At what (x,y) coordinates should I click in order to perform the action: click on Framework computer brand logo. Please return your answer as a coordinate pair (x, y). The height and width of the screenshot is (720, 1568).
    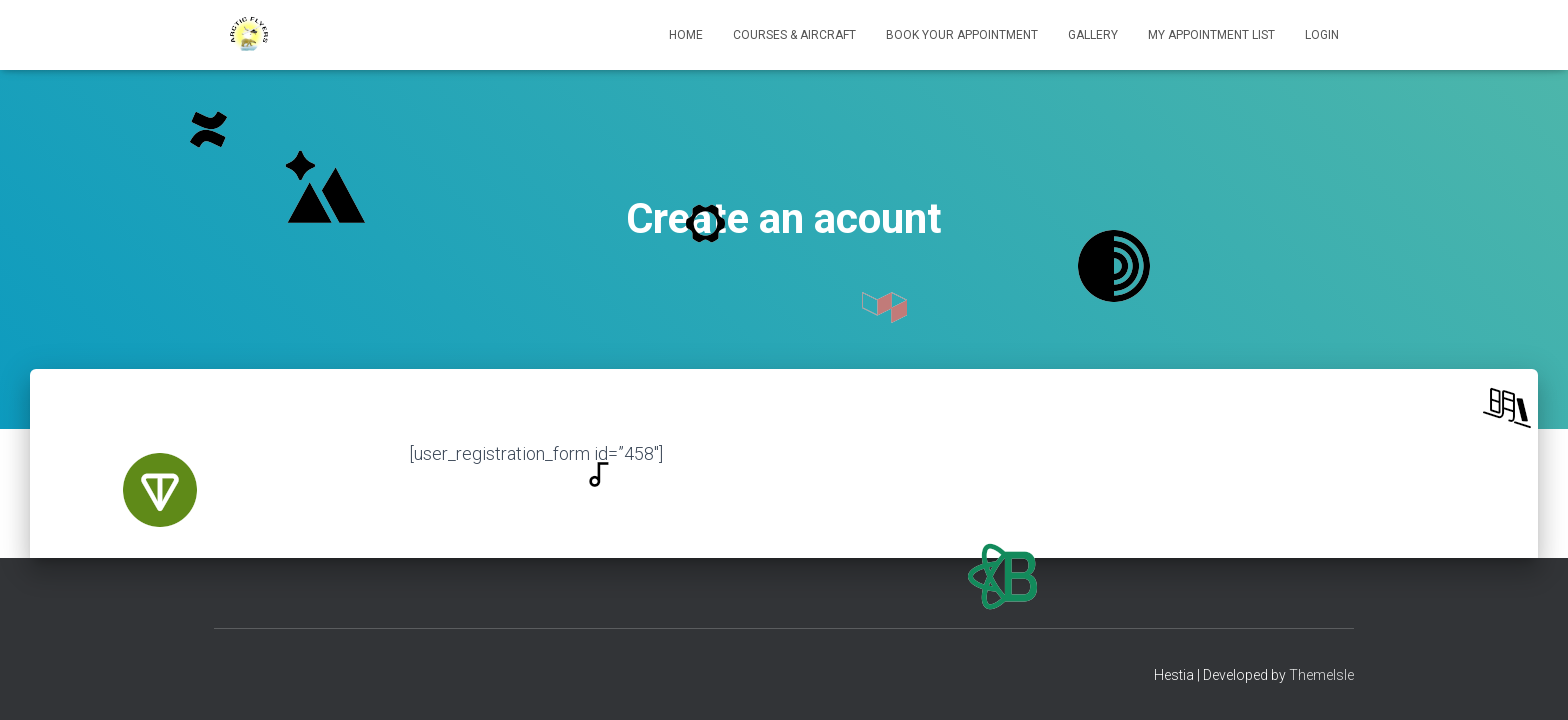
    Looking at the image, I should click on (705, 223).